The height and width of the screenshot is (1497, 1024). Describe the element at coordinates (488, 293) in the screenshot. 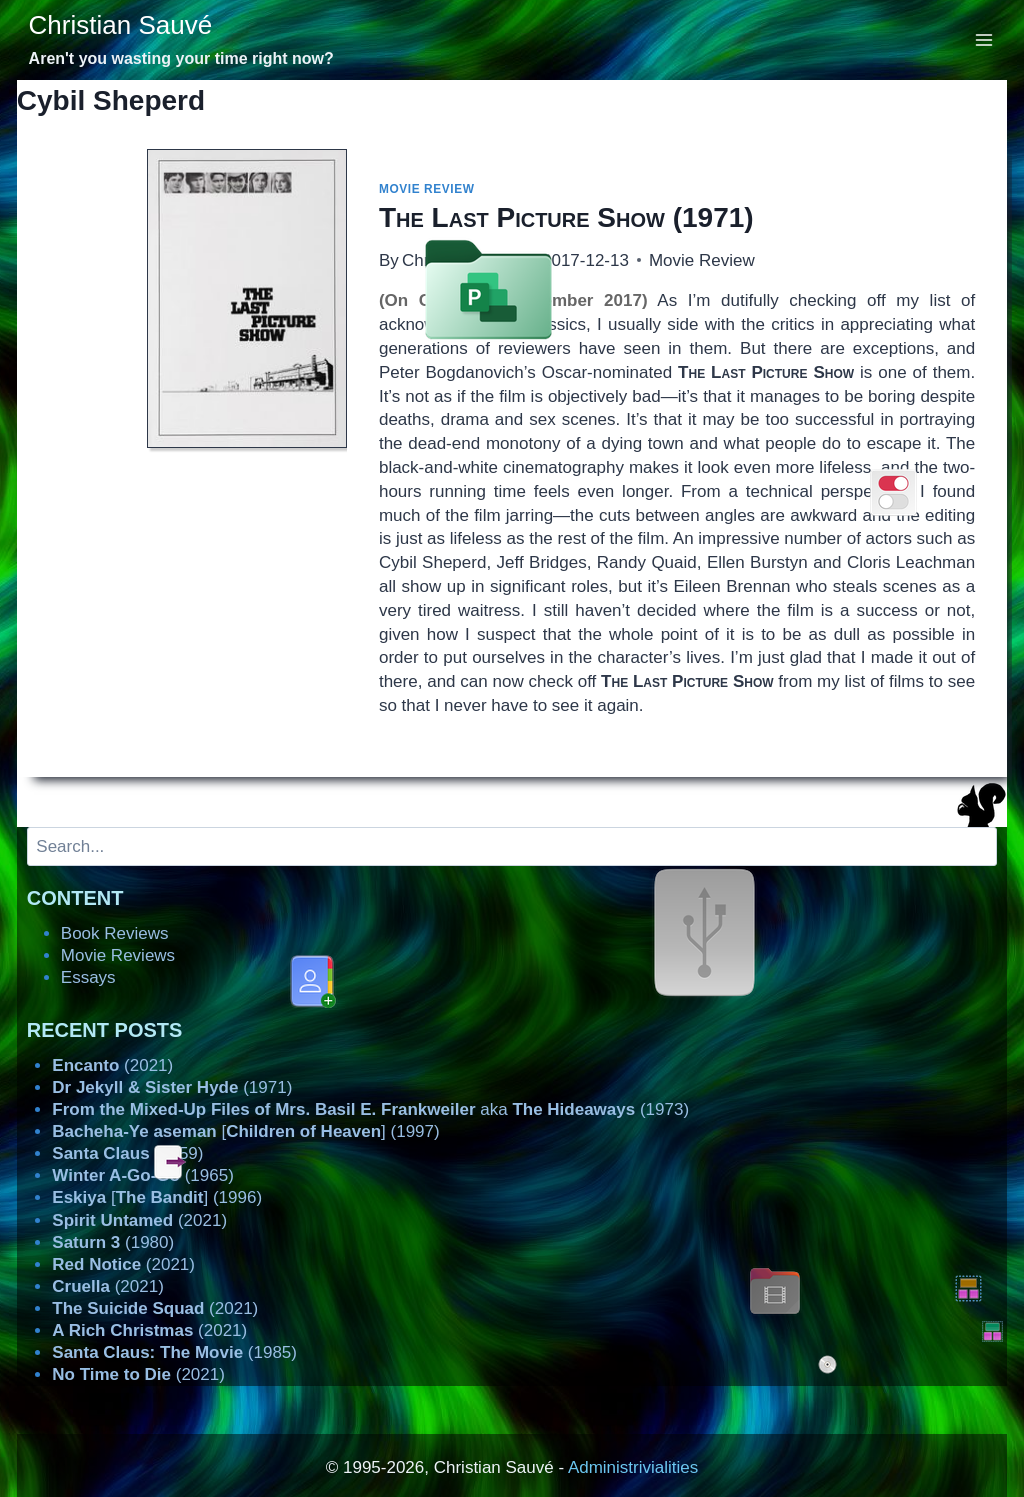

I see `open microsoft project files folder` at that location.